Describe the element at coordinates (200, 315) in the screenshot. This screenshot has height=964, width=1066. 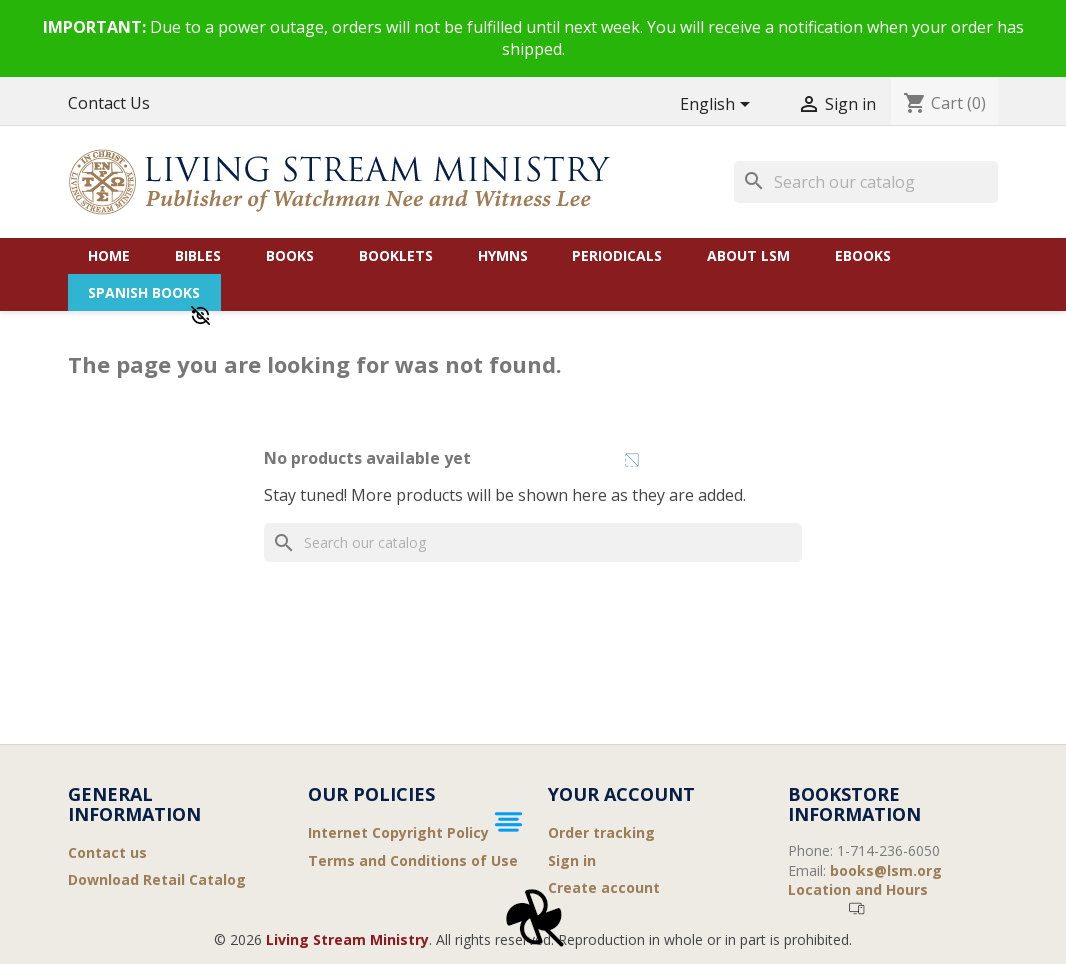
I see `disable analytics tracking` at that location.